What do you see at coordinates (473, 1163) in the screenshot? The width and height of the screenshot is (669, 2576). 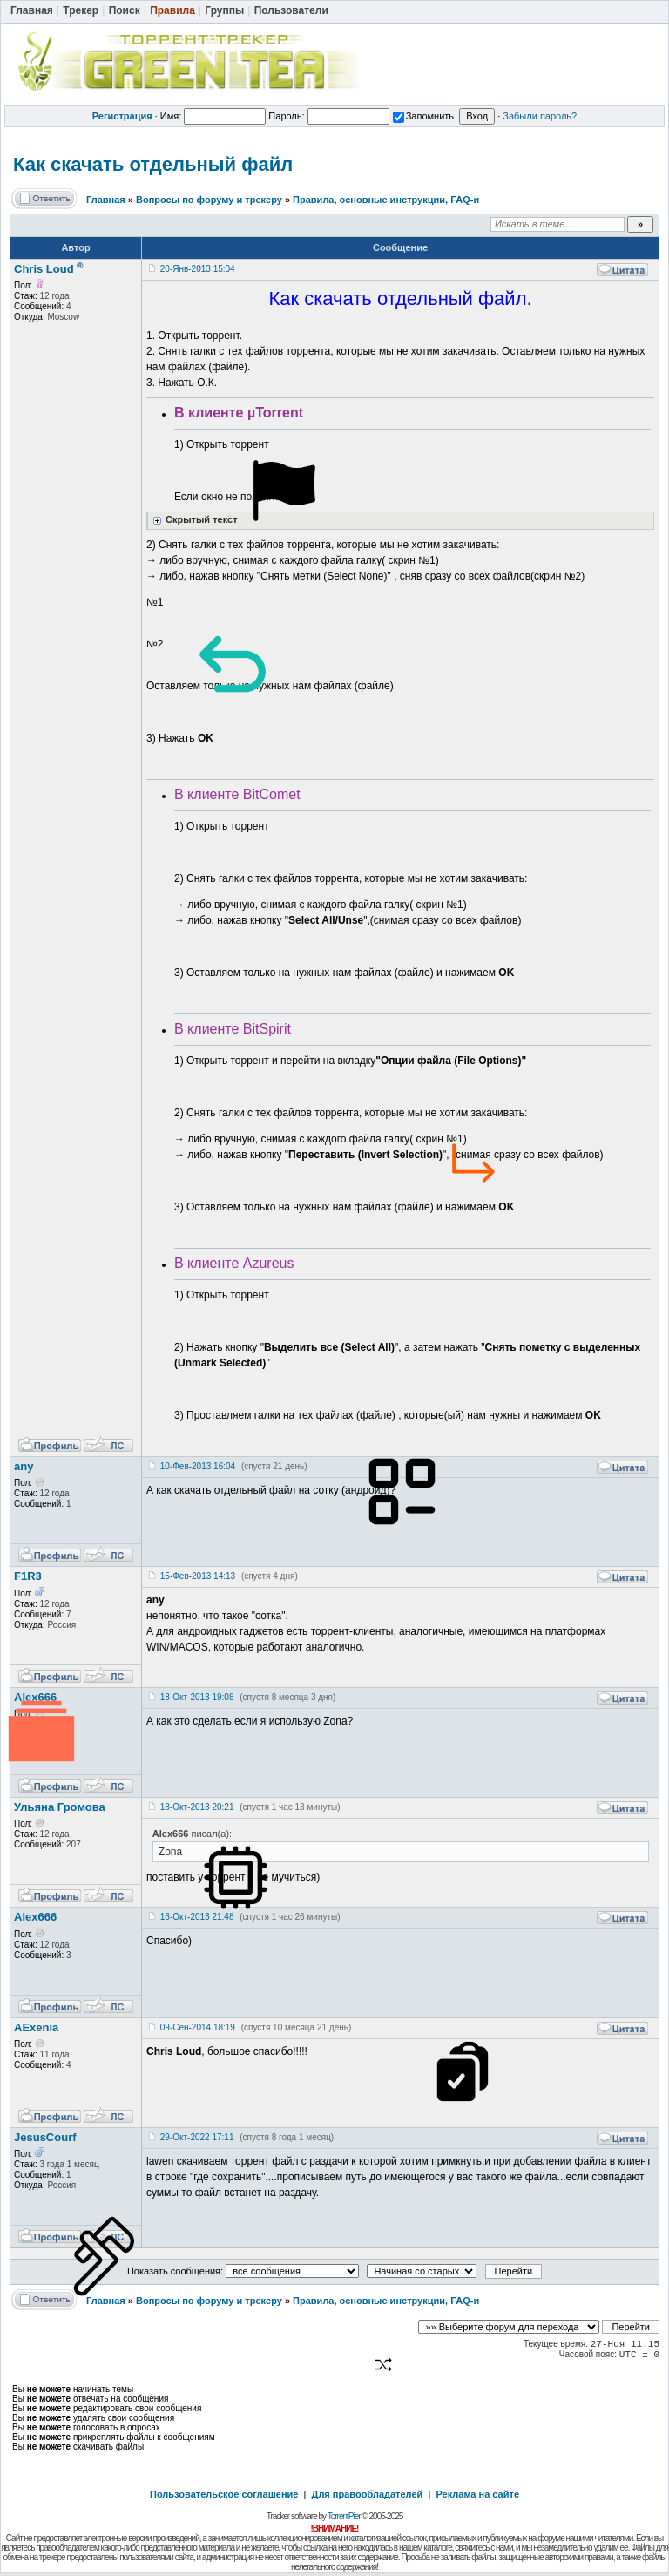 I see `navigate to a nested or child item` at bounding box center [473, 1163].